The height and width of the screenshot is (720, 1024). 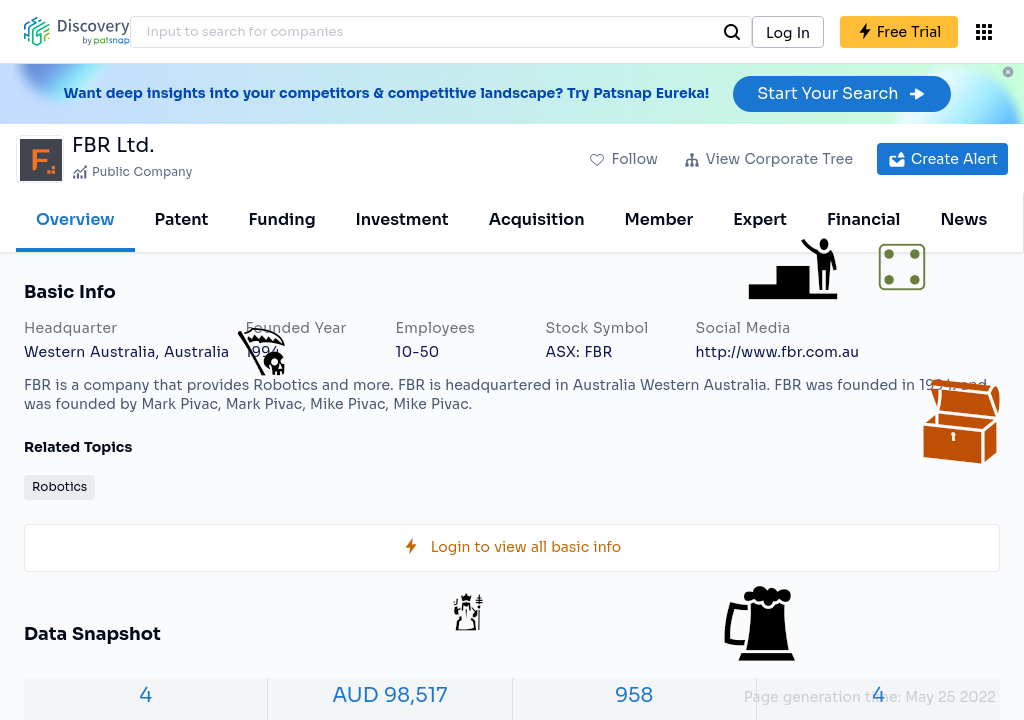 I want to click on roll the dice or randomize selection, so click(x=902, y=267).